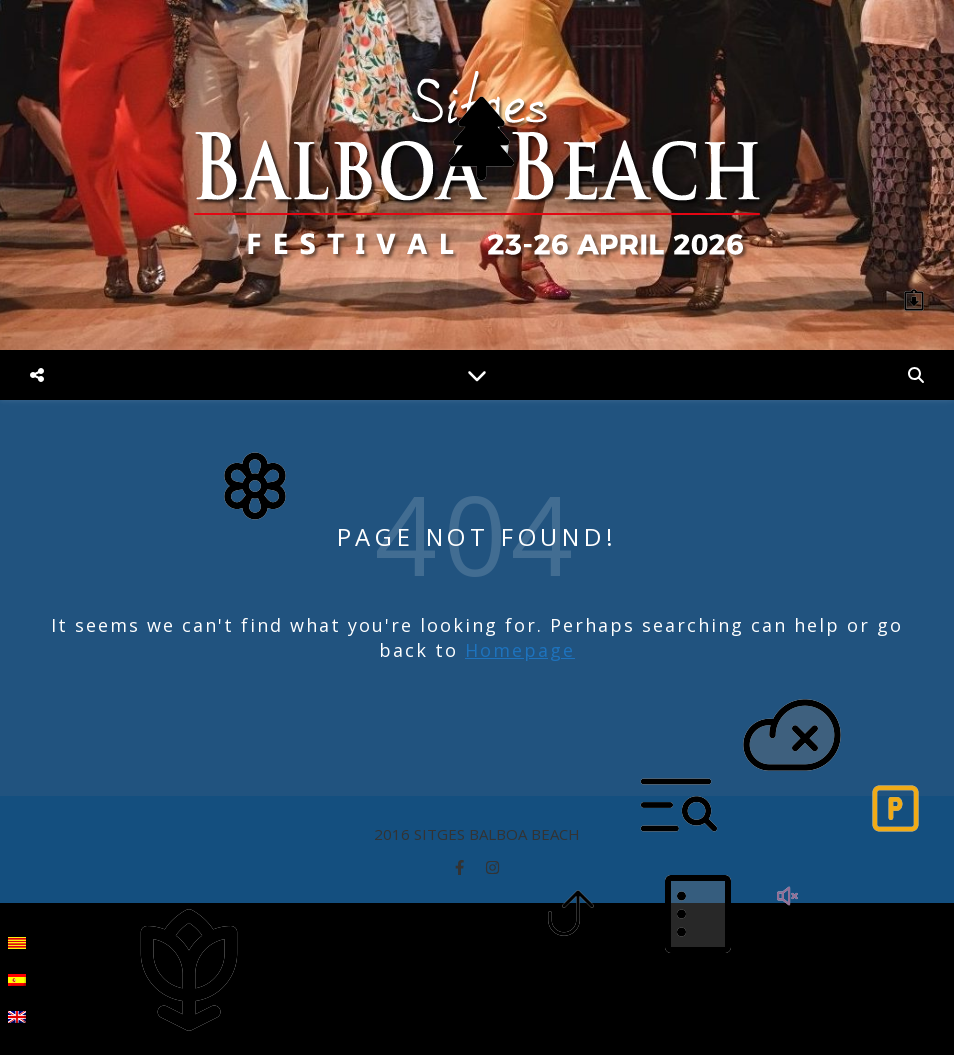 The height and width of the screenshot is (1055, 954). What do you see at coordinates (792, 735) in the screenshot?
I see `disconnect from cloud storage` at bounding box center [792, 735].